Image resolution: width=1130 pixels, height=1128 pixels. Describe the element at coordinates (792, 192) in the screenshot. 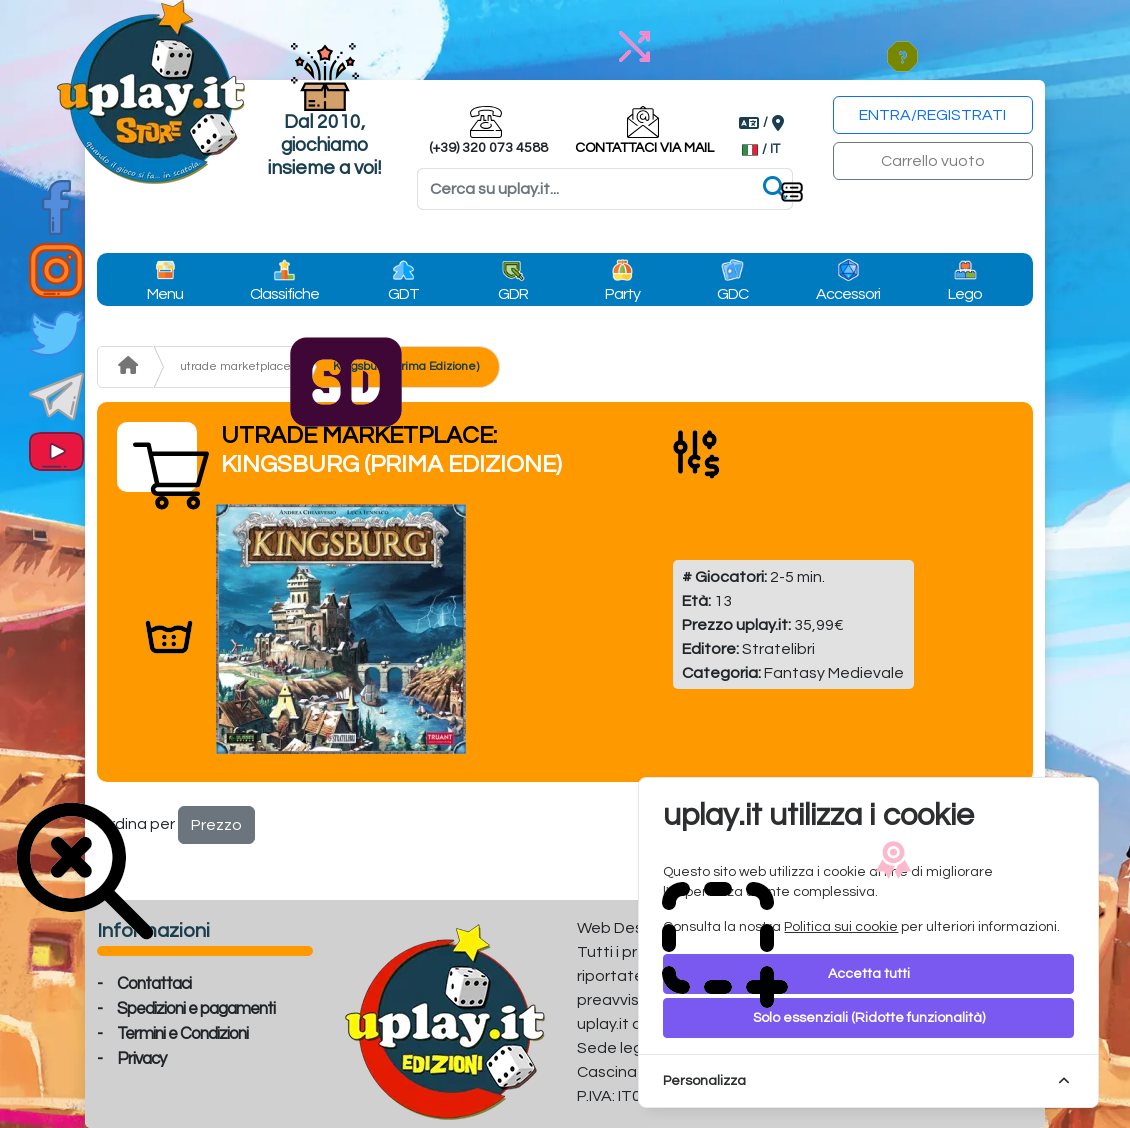

I see `view server status` at that location.